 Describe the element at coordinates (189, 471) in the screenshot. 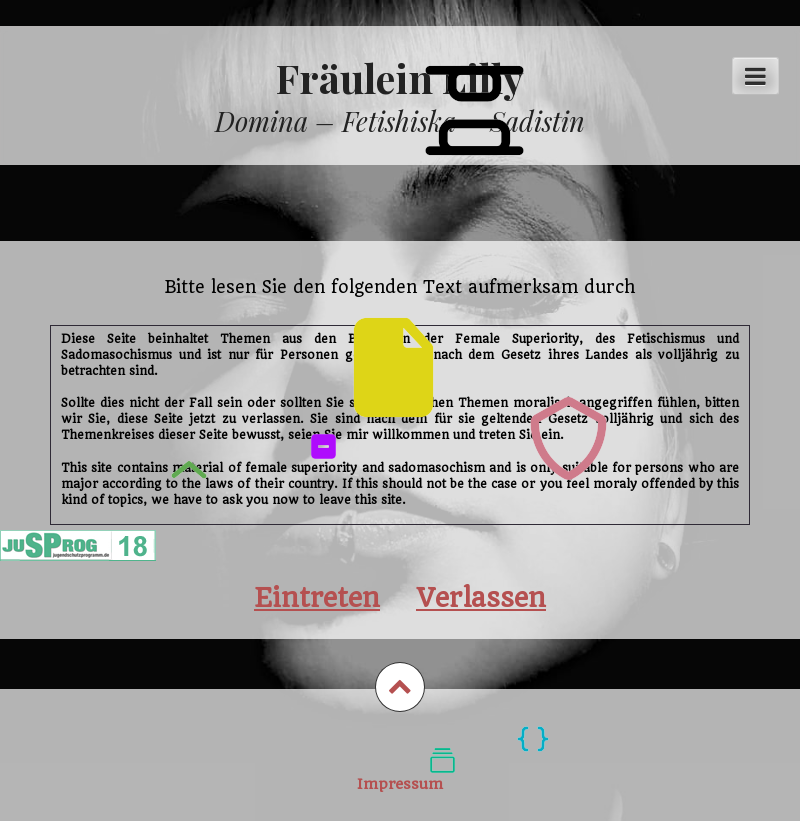

I see `collapse an expanded section or menu` at that location.